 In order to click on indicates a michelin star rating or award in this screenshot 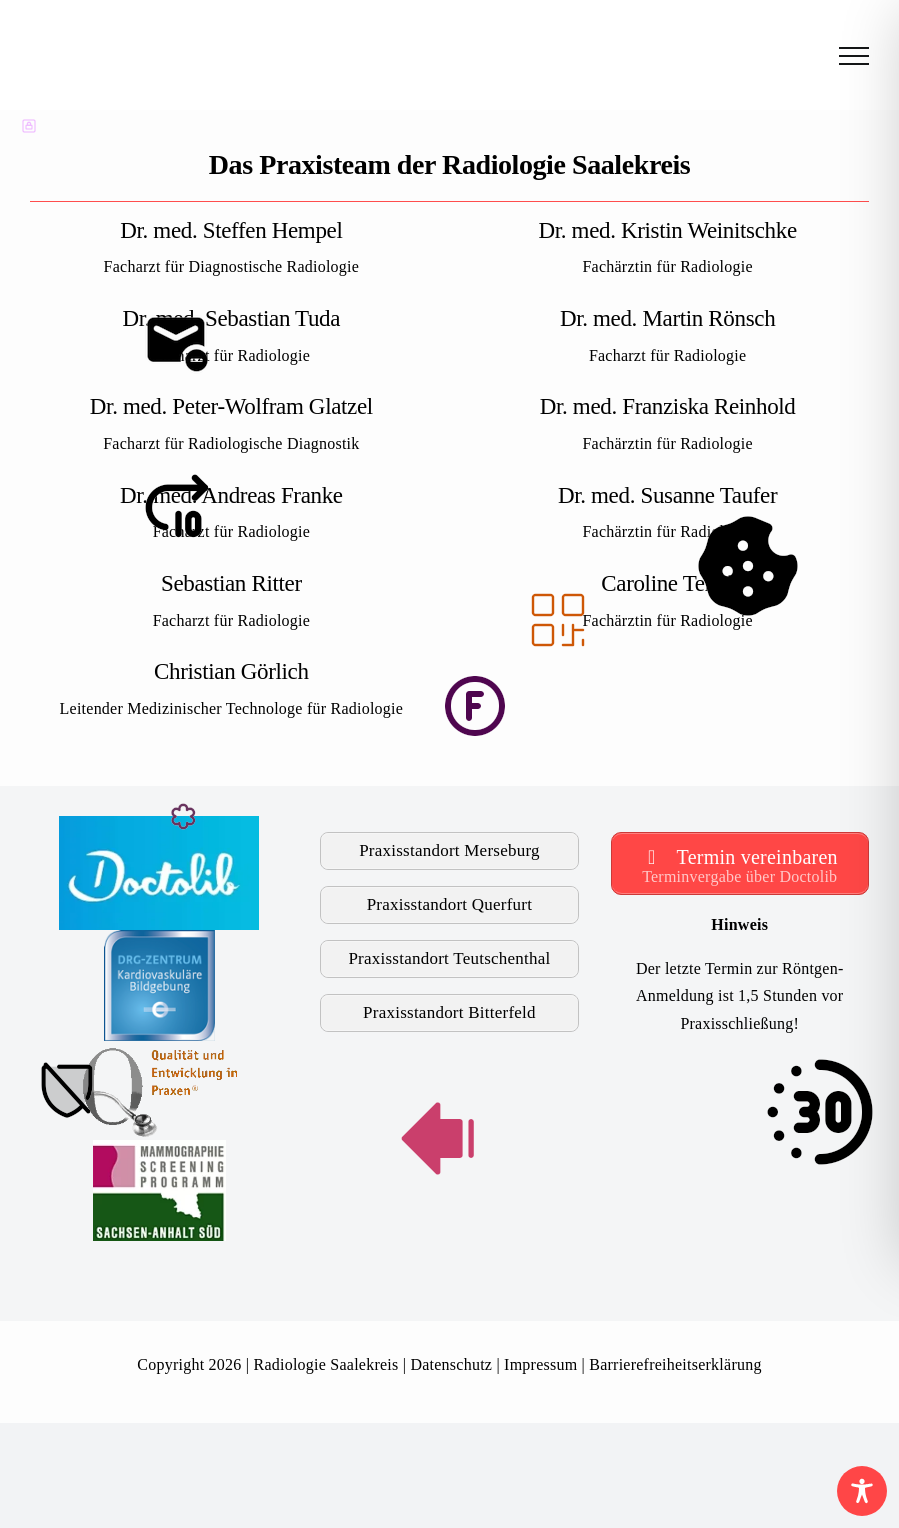, I will do `click(183, 816)`.